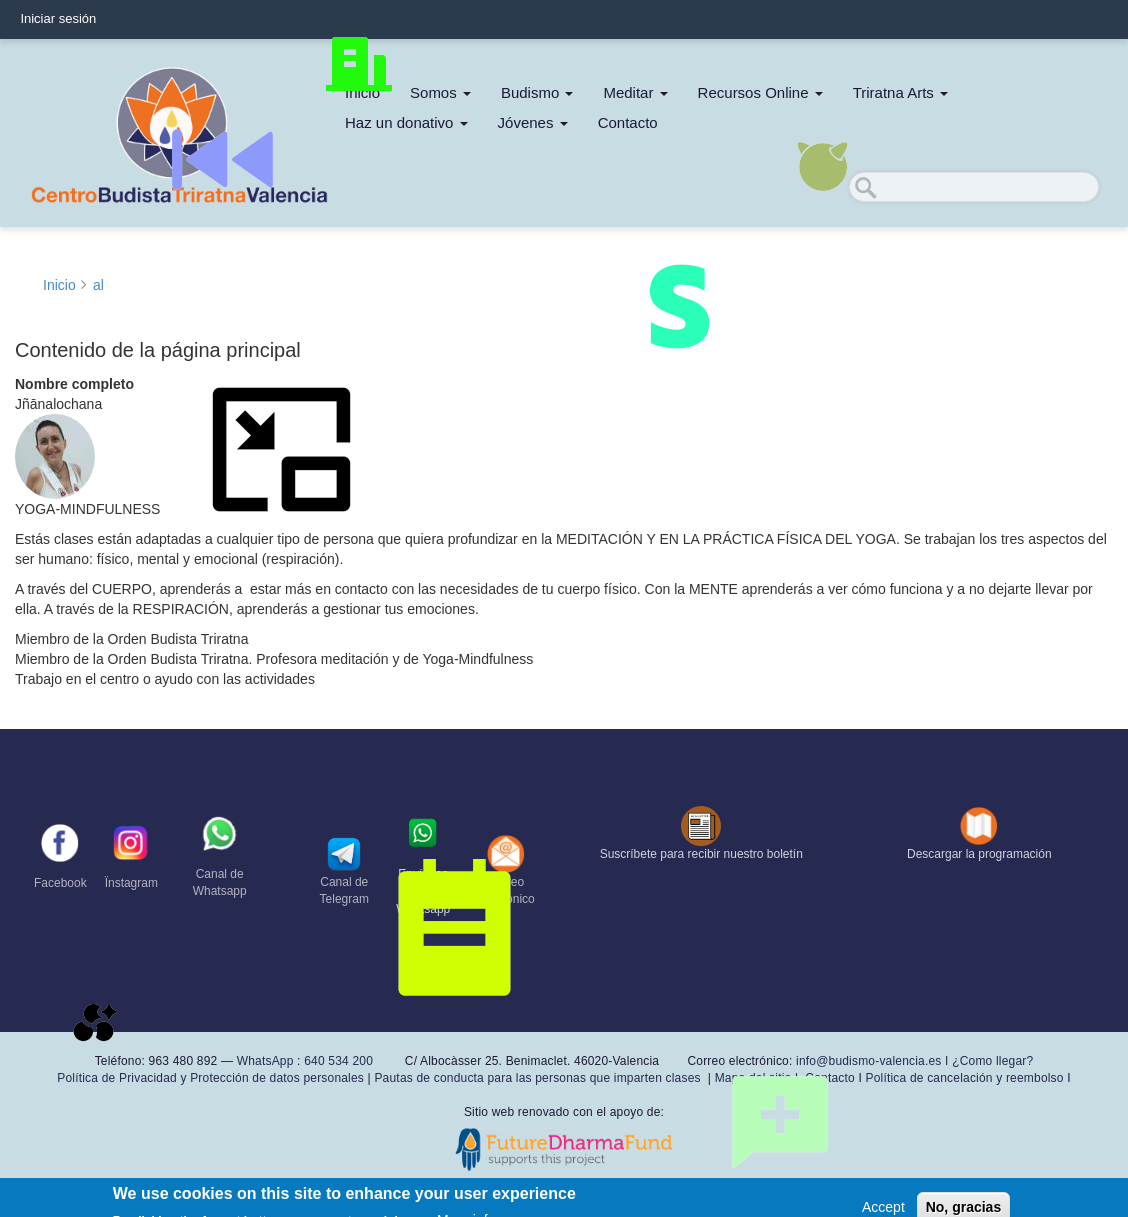 Image resolution: width=1128 pixels, height=1217 pixels. What do you see at coordinates (94, 1025) in the screenshot?
I see `apply AI-powered color filters to an image` at bounding box center [94, 1025].